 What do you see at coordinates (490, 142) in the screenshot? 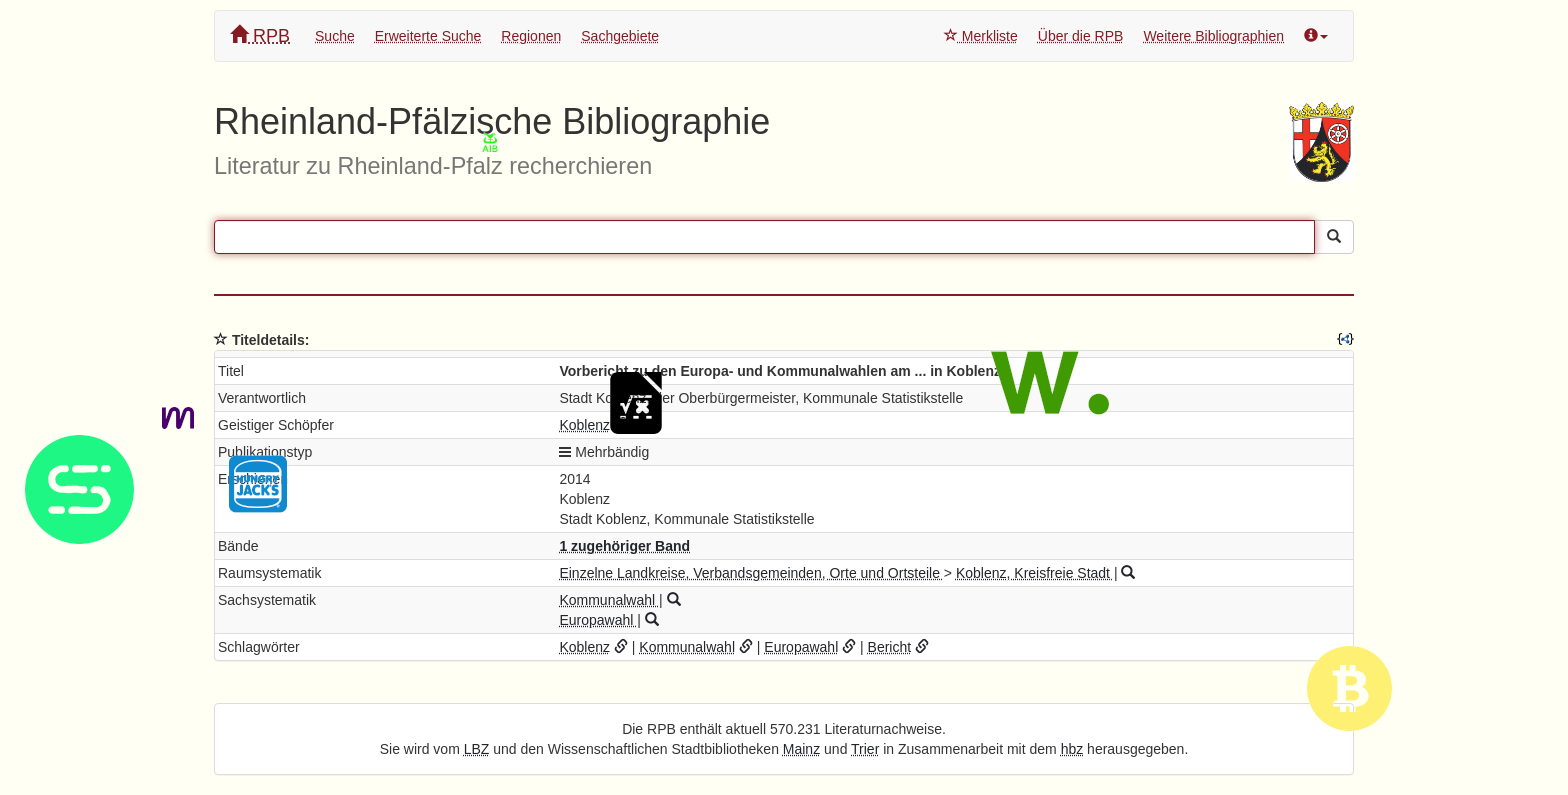
I see `AIB (Allied Irish Banks) logo` at bounding box center [490, 142].